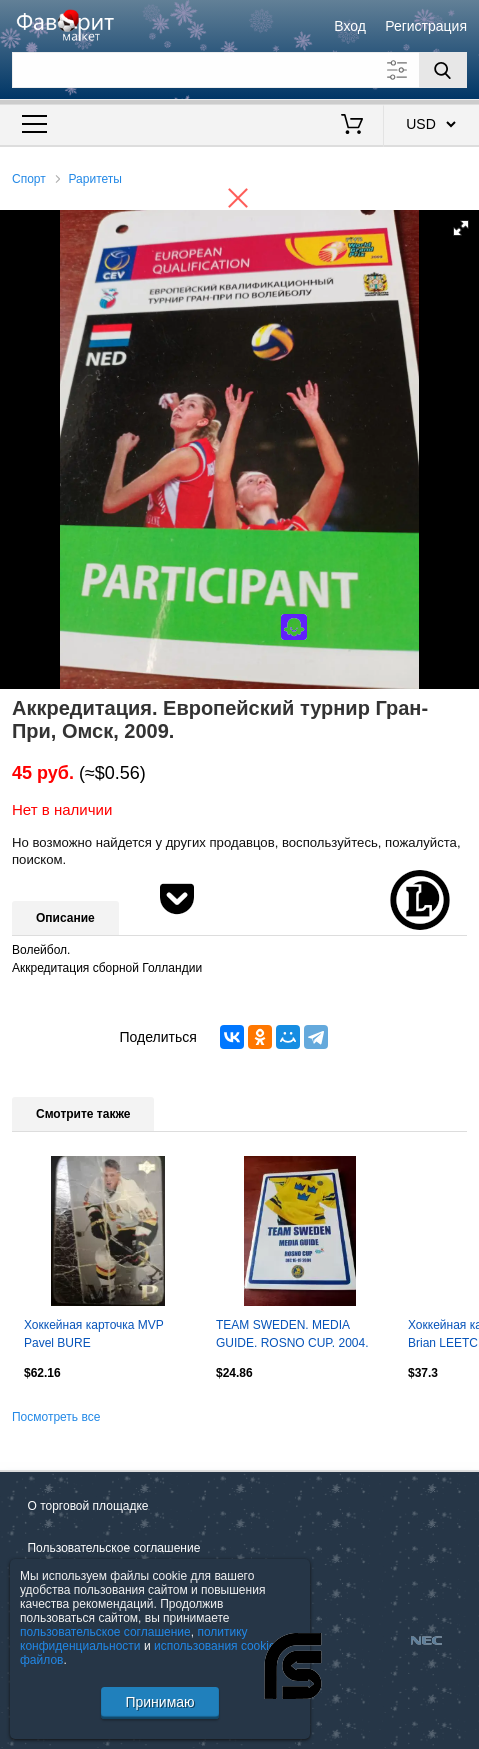  Describe the element at coordinates (420, 900) in the screenshot. I see `E.Leclerc brand logo` at that location.